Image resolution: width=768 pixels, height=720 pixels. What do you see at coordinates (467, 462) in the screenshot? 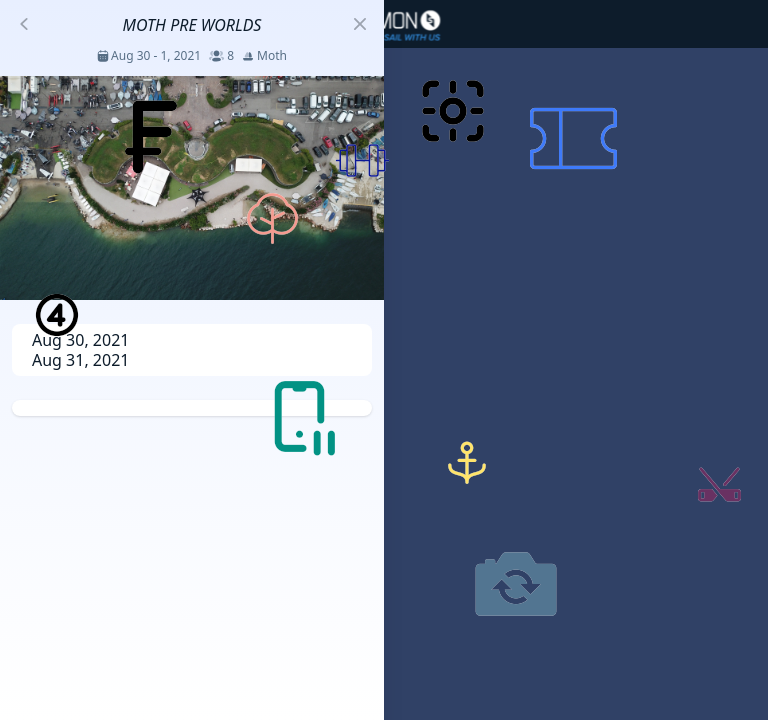
I see `anchor link to a specific section on a page` at bounding box center [467, 462].